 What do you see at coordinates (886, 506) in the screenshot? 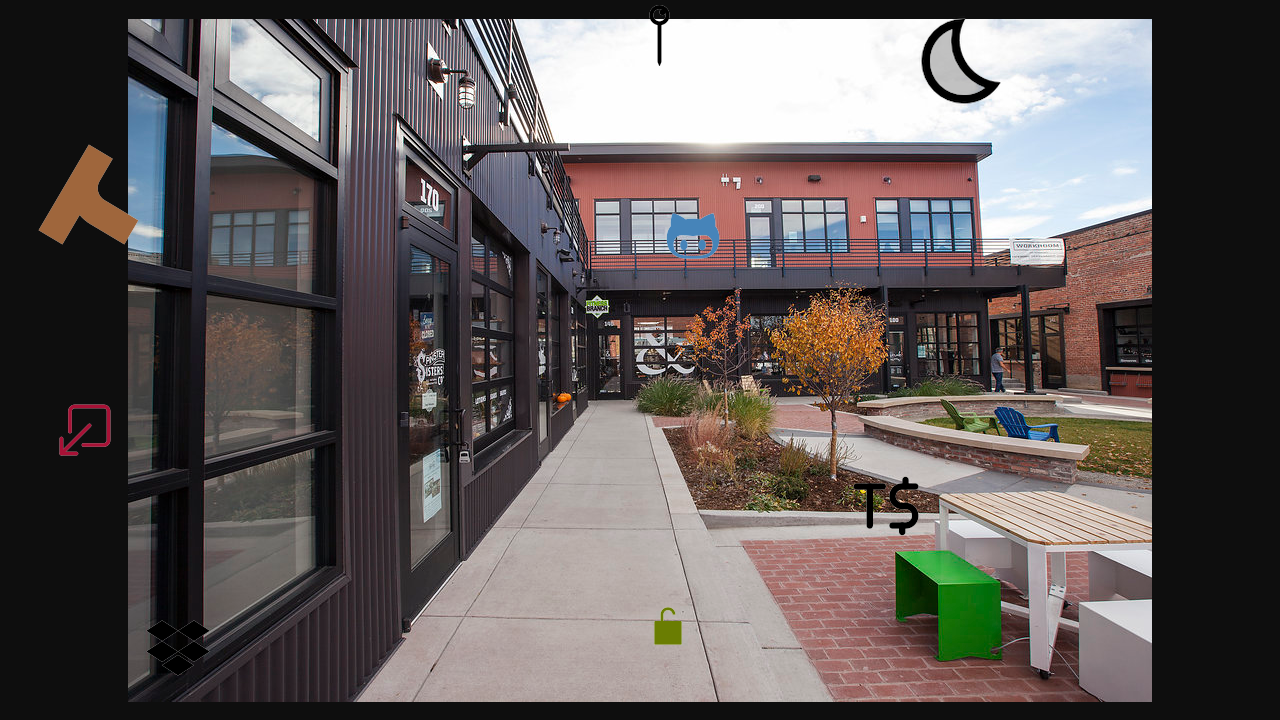
I see `represents Tongan paʻanga currency (T$)` at bounding box center [886, 506].